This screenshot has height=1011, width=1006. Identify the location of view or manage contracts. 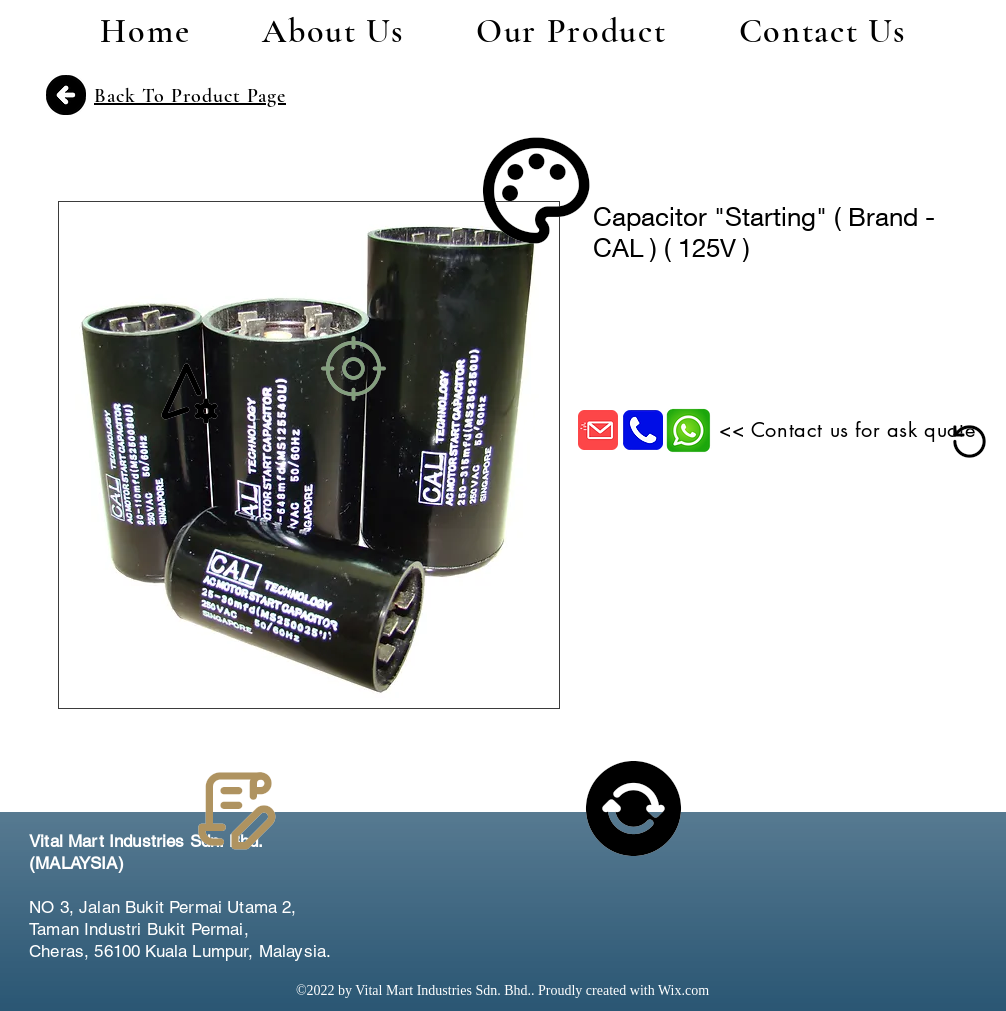
(235, 809).